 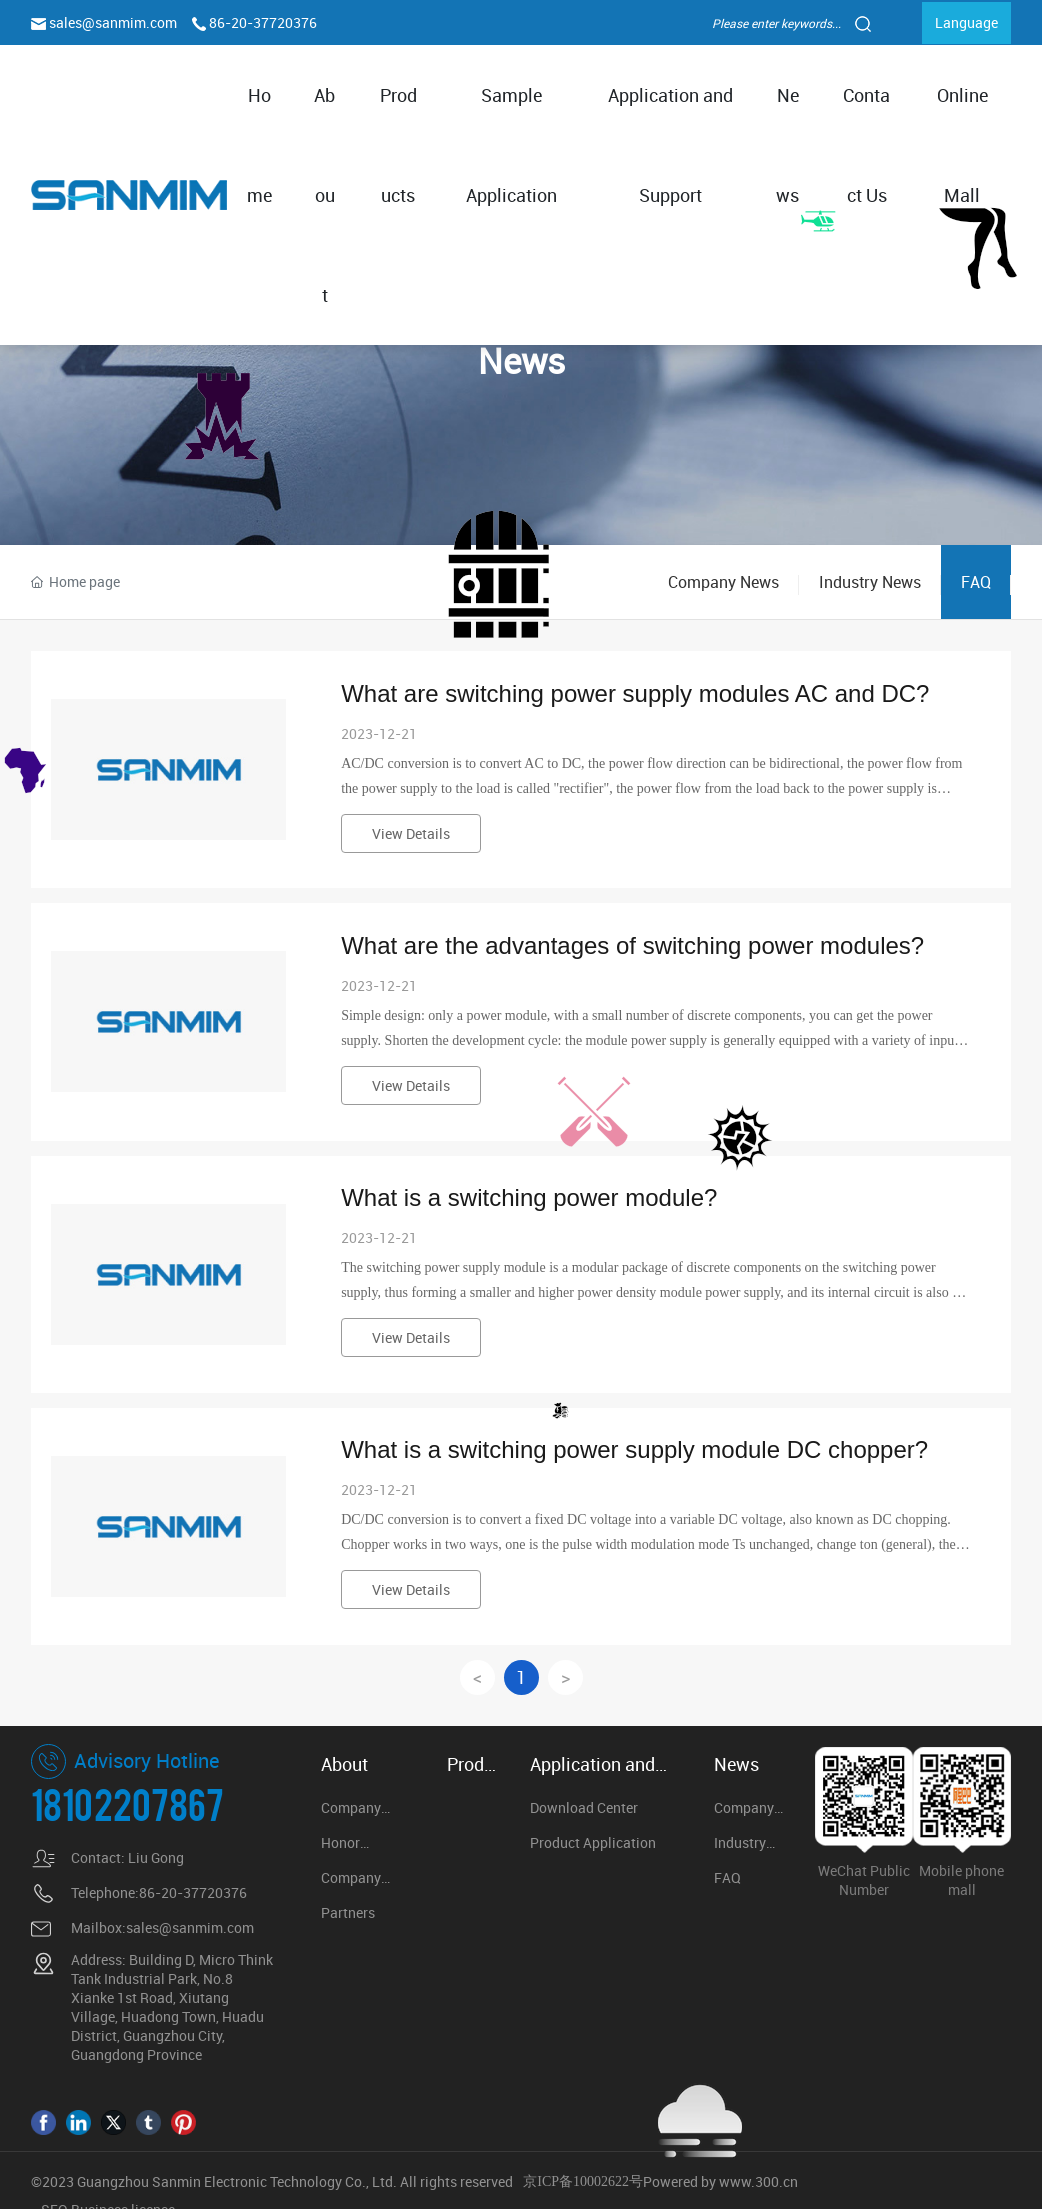 I want to click on view your in-game currency balance, so click(x=560, y=1410).